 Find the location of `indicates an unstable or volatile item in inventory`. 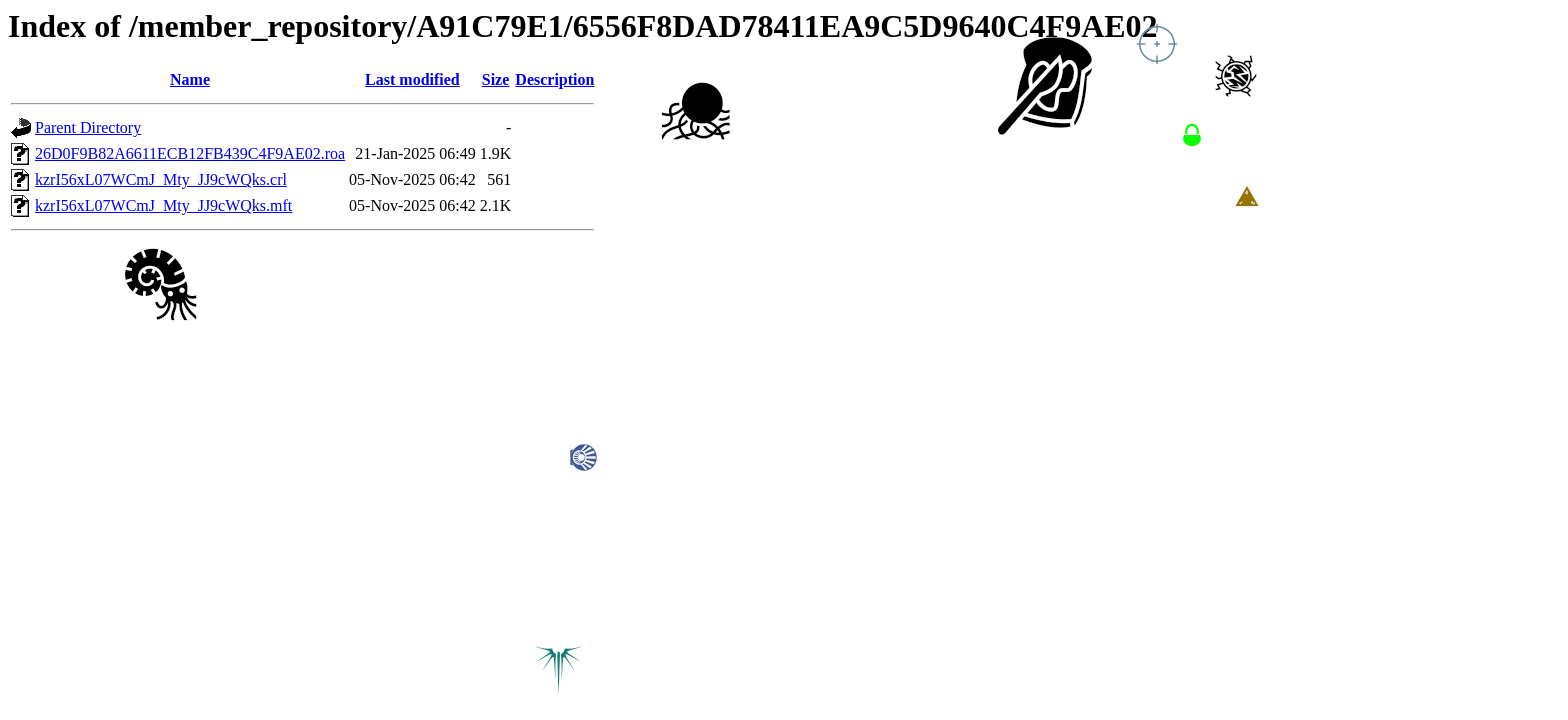

indicates an unstable or volatile item in inventory is located at coordinates (1236, 76).